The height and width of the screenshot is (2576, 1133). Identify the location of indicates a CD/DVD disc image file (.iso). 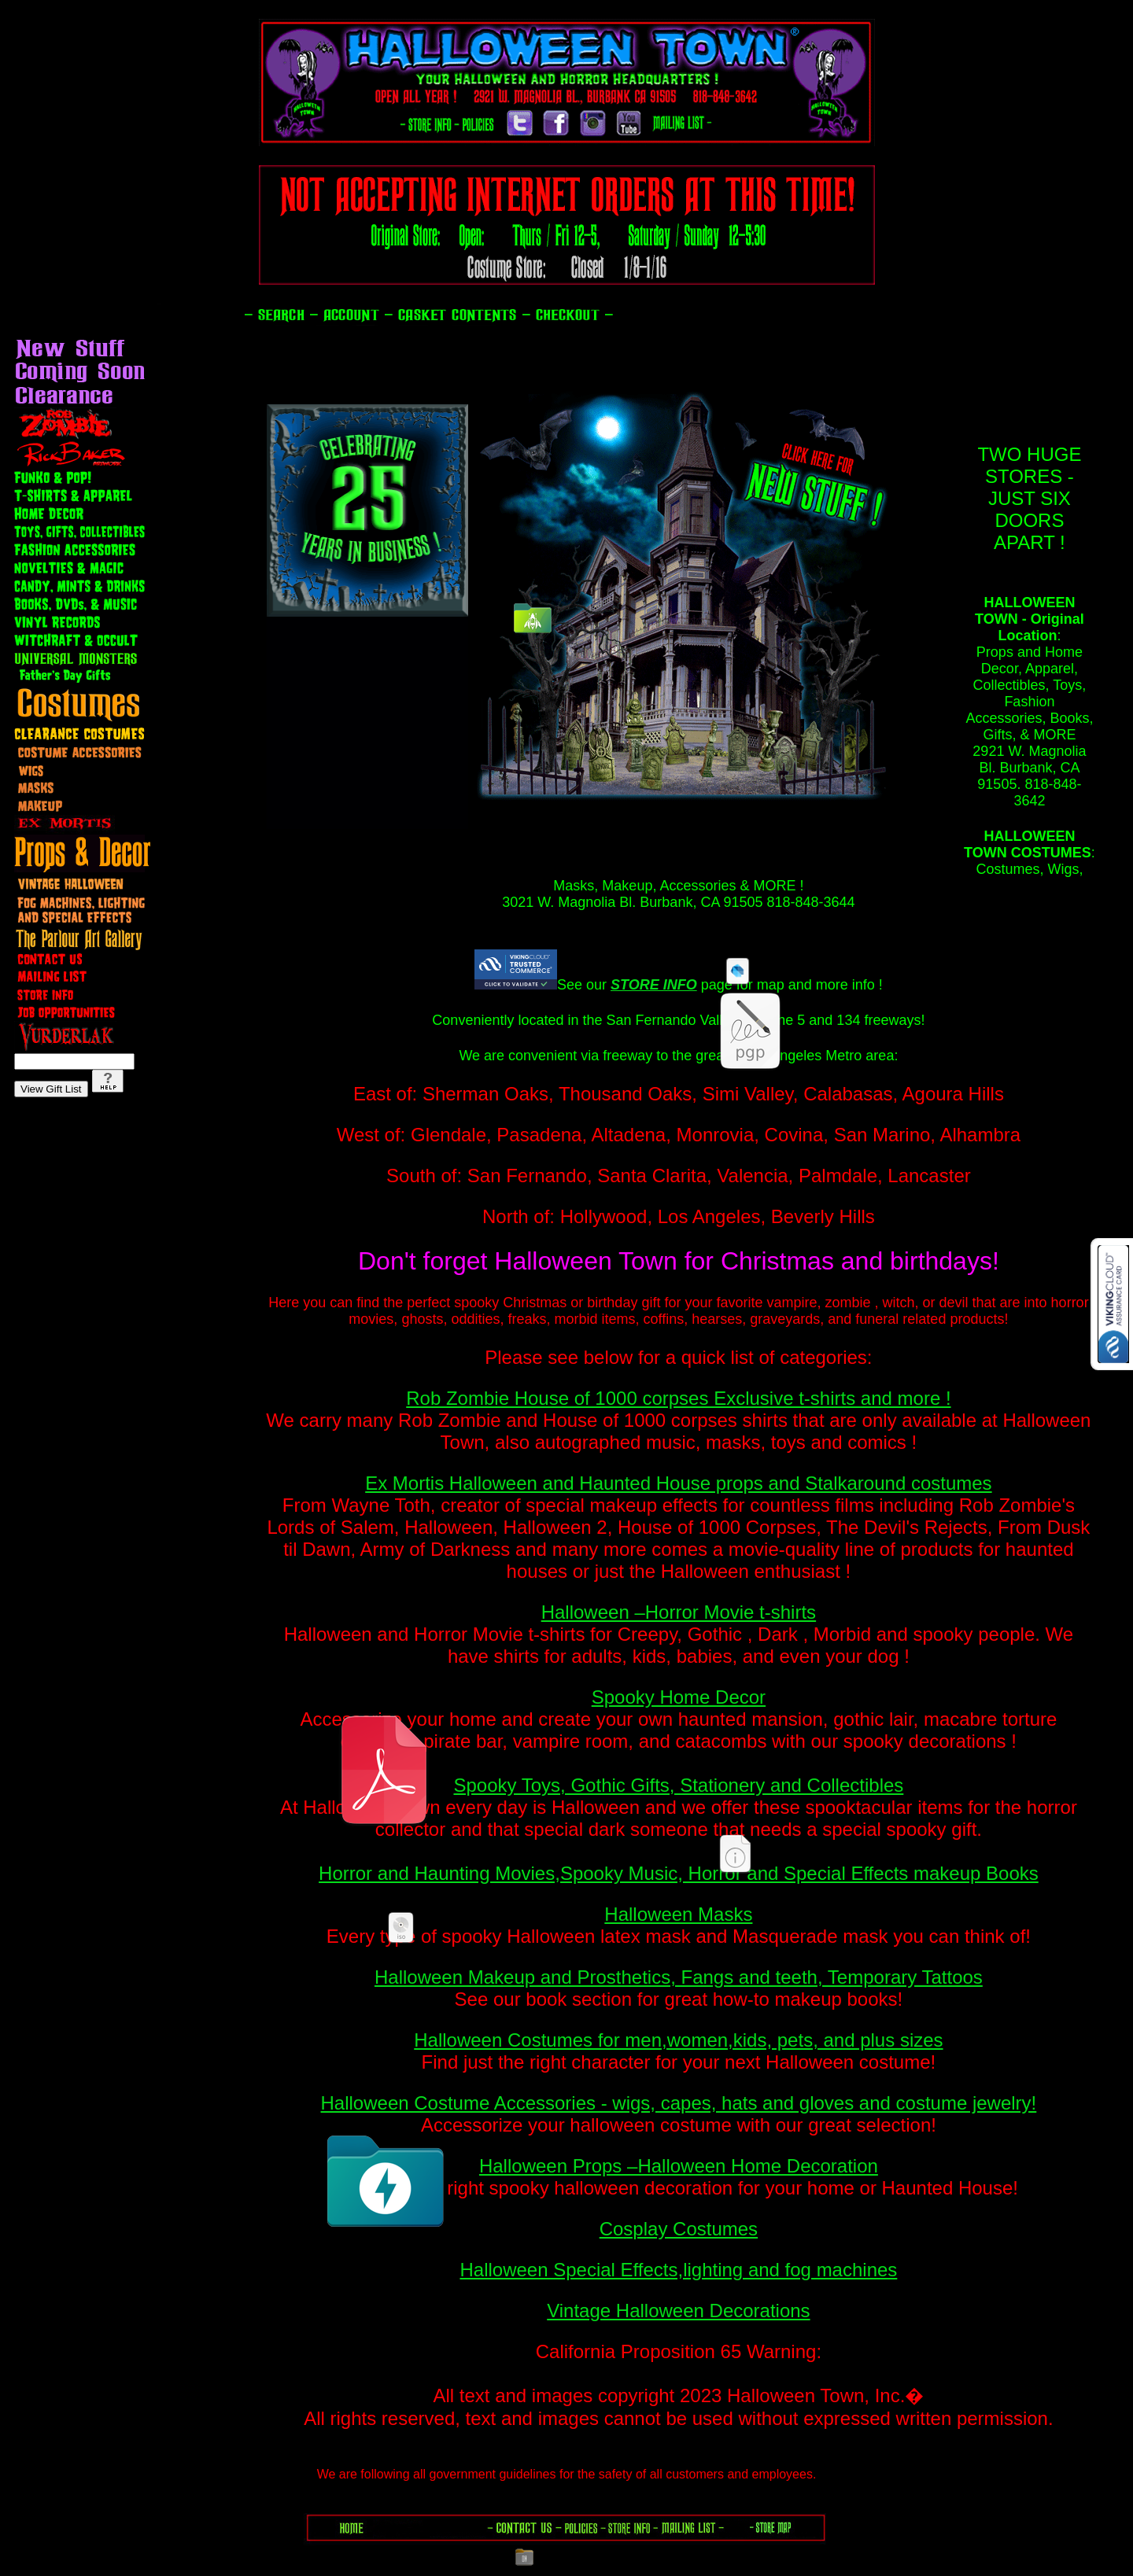
(400, 1927).